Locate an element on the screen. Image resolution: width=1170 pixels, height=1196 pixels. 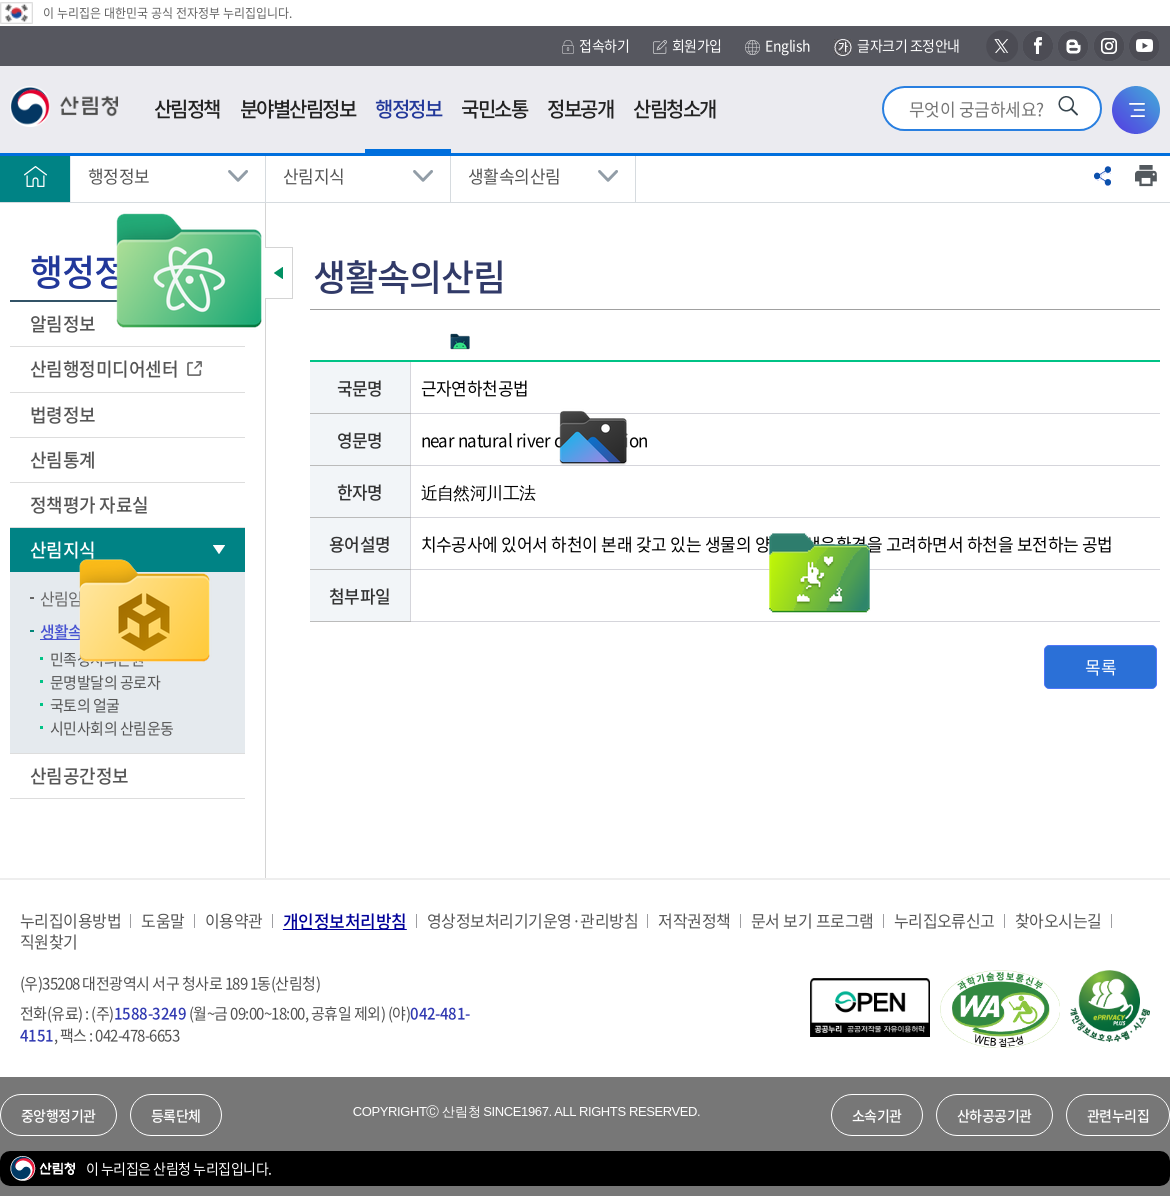
open pictures folder is located at coordinates (593, 439).